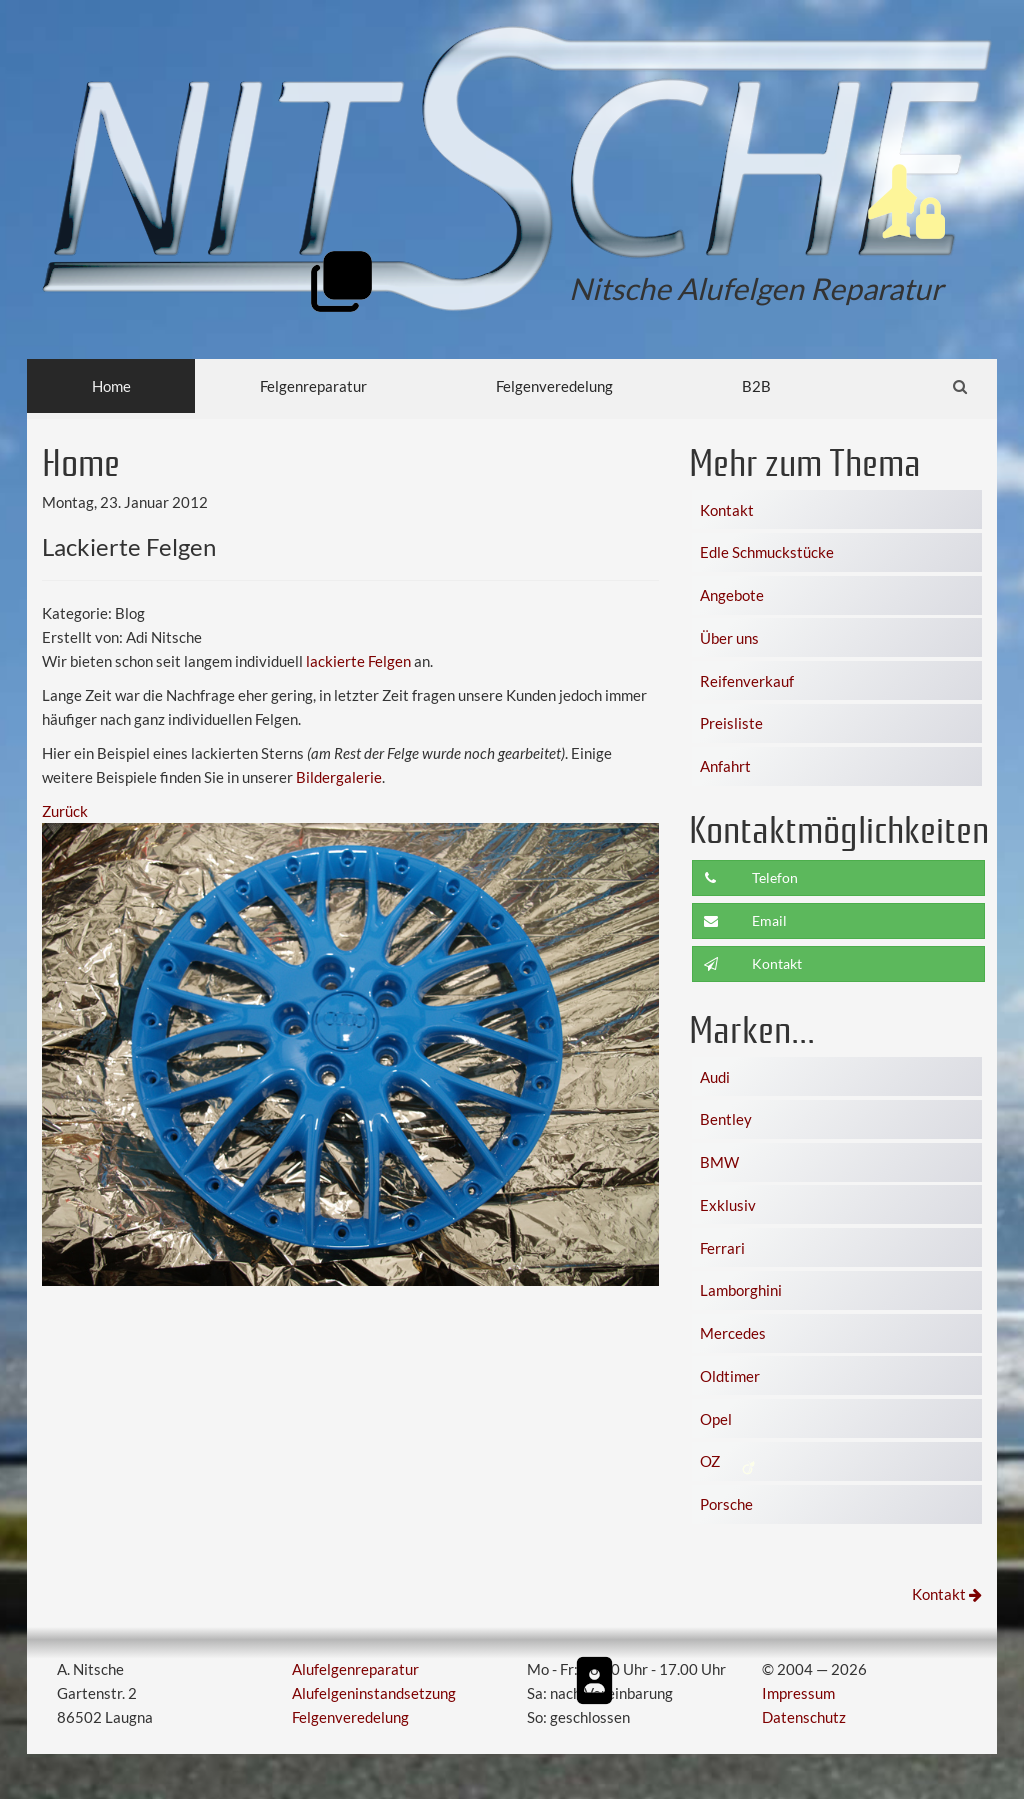 The height and width of the screenshot is (1799, 1024). Describe the element at coordinates (341, 281) in the screenshot. I see `view multiple items or collections` at that location.